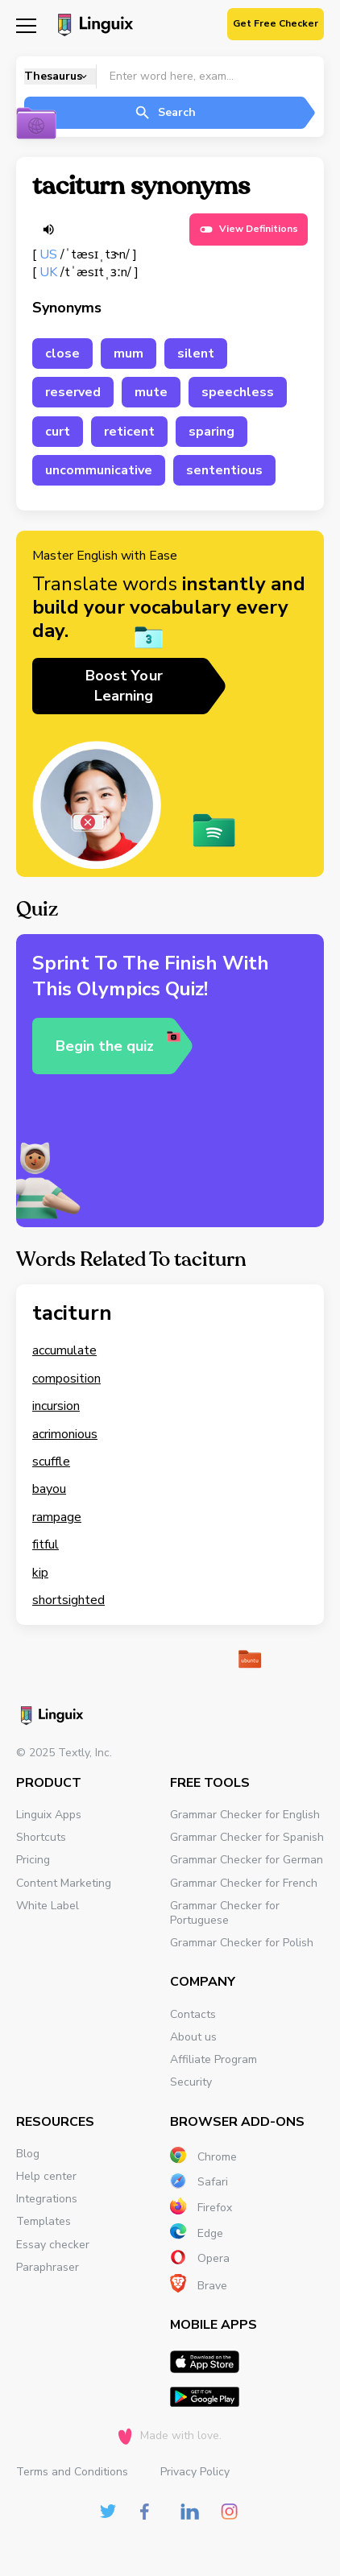 The width and height of the screenshot is (340, 2576). Describe the element at coordinates (148, 638) in the screenshot. I see `folder containing autodesk 3ds max project files` at that location.